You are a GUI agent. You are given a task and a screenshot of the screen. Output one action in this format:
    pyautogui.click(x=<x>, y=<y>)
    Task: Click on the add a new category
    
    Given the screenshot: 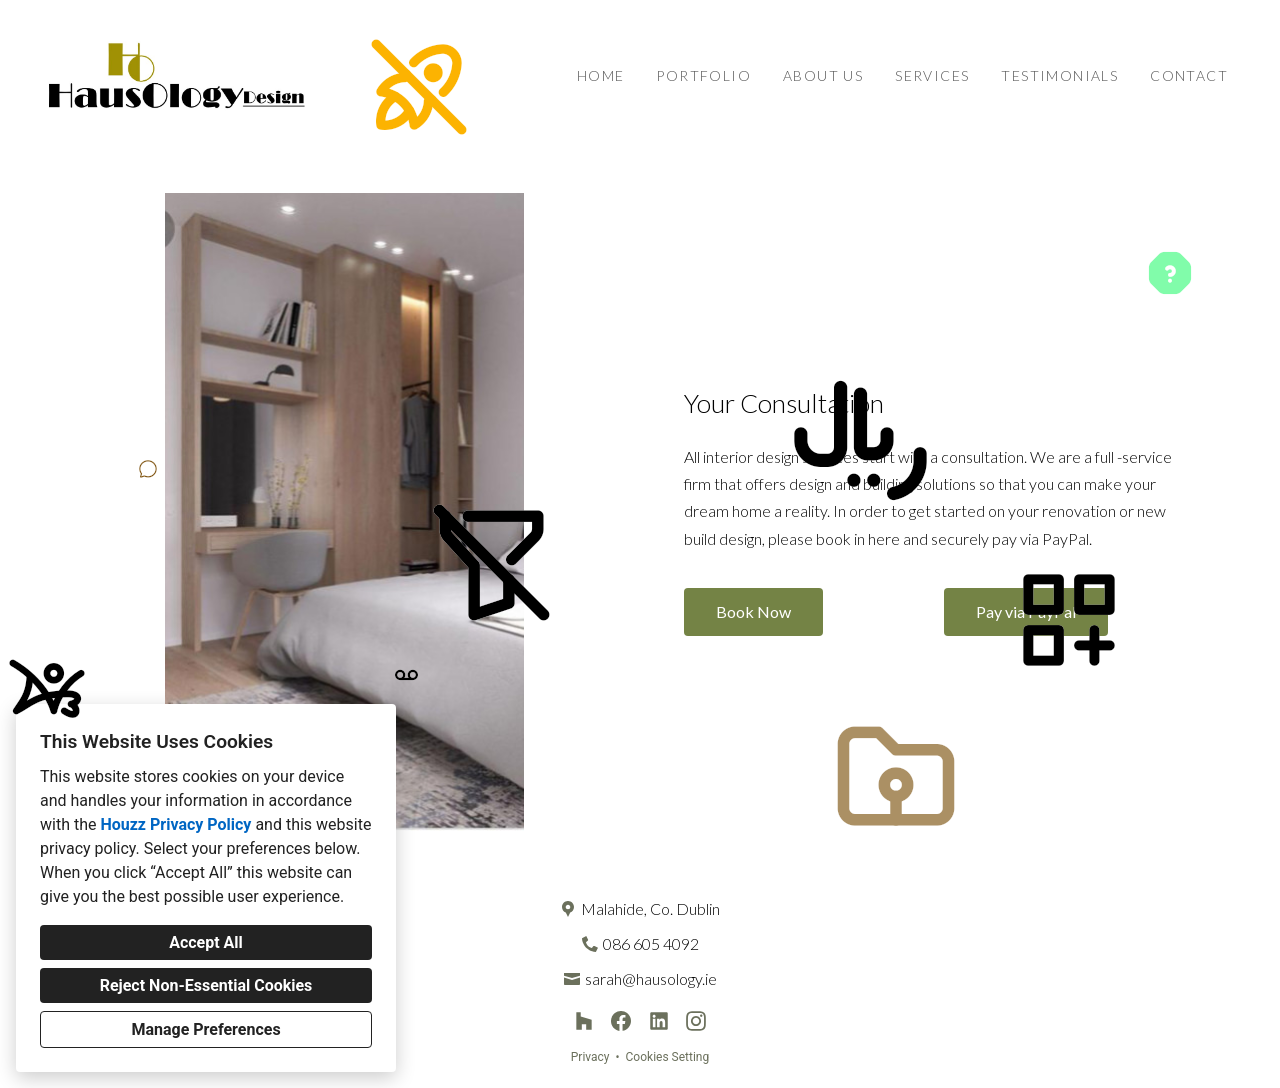 What is the action you would take?
    pyautogui.click(x=1069, y=620)
    